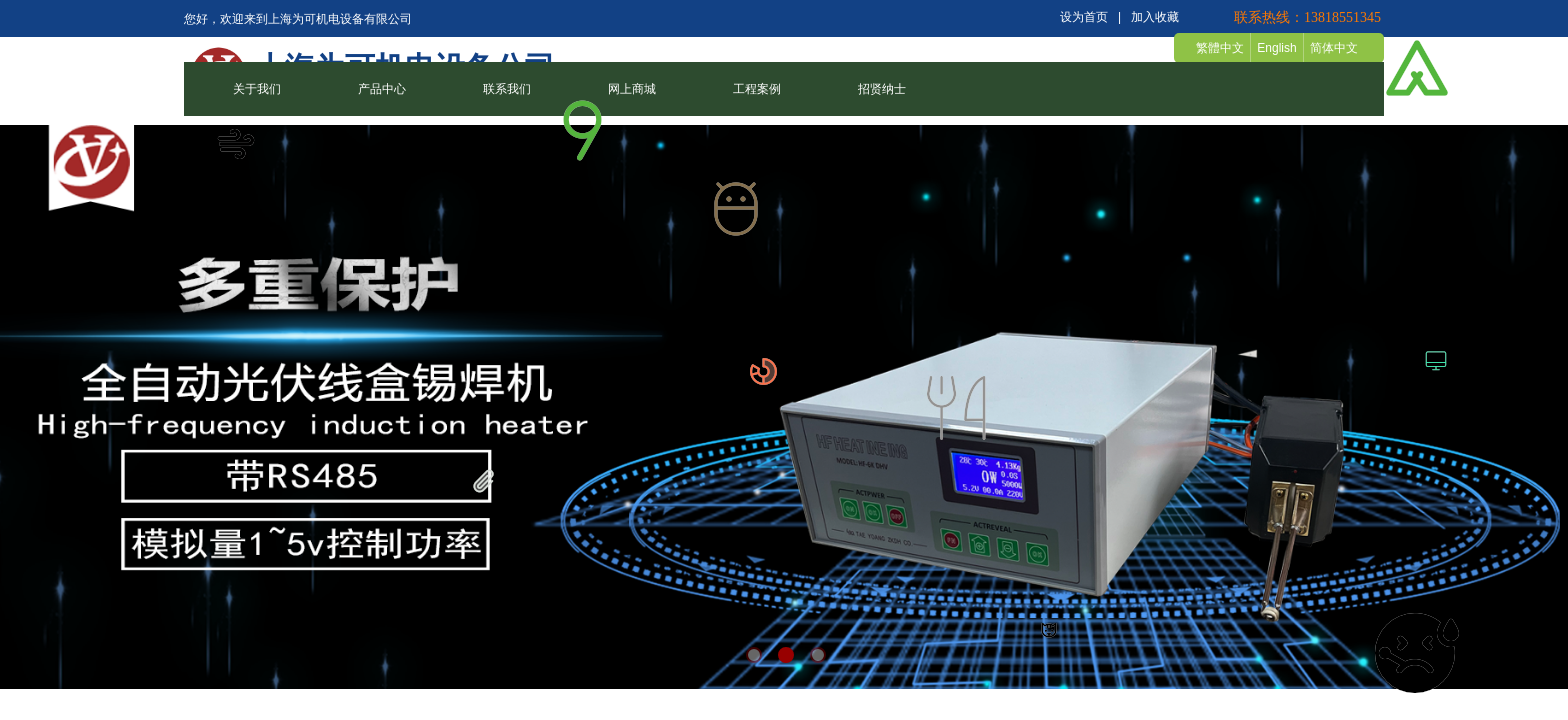 The width and height of the screenshot is (1568, 720). I want to click on switch to desktop view, so click(1436, 360).